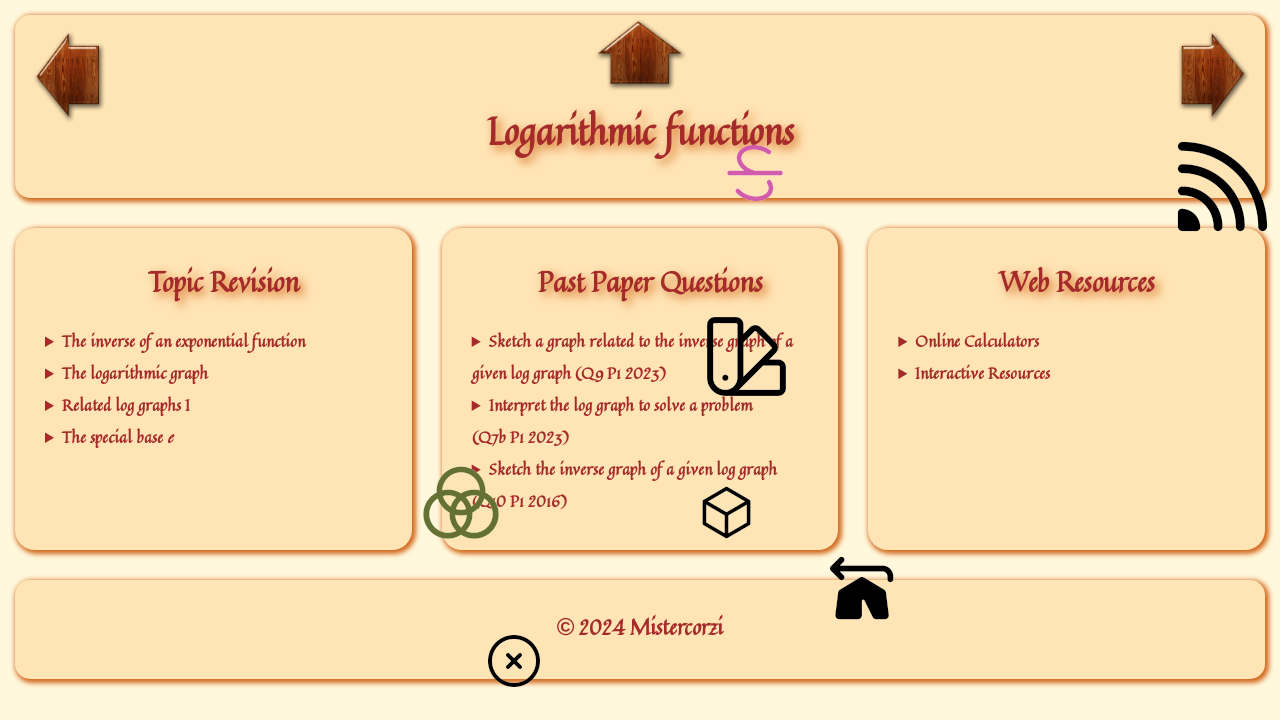 The height and width of the screenshot is (720, 1280). What do you see at coordinates (461, 504) in the screenshot?
I see `indicates overlapping or shared data between three sets` at bounding box center [461, 504].